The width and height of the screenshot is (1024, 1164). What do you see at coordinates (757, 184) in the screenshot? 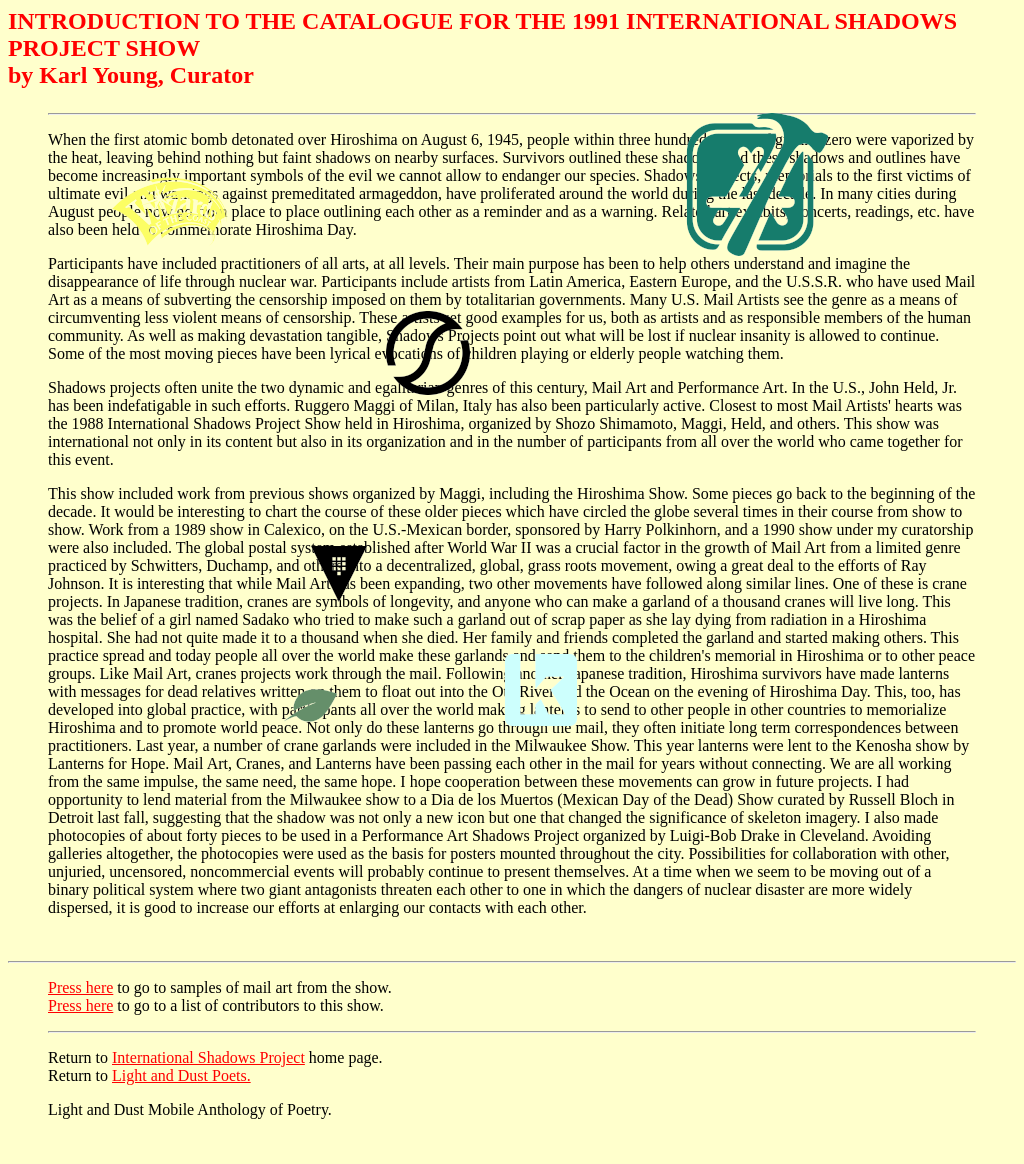
I see `open xcode development environment` at bounding box center [757, 184].